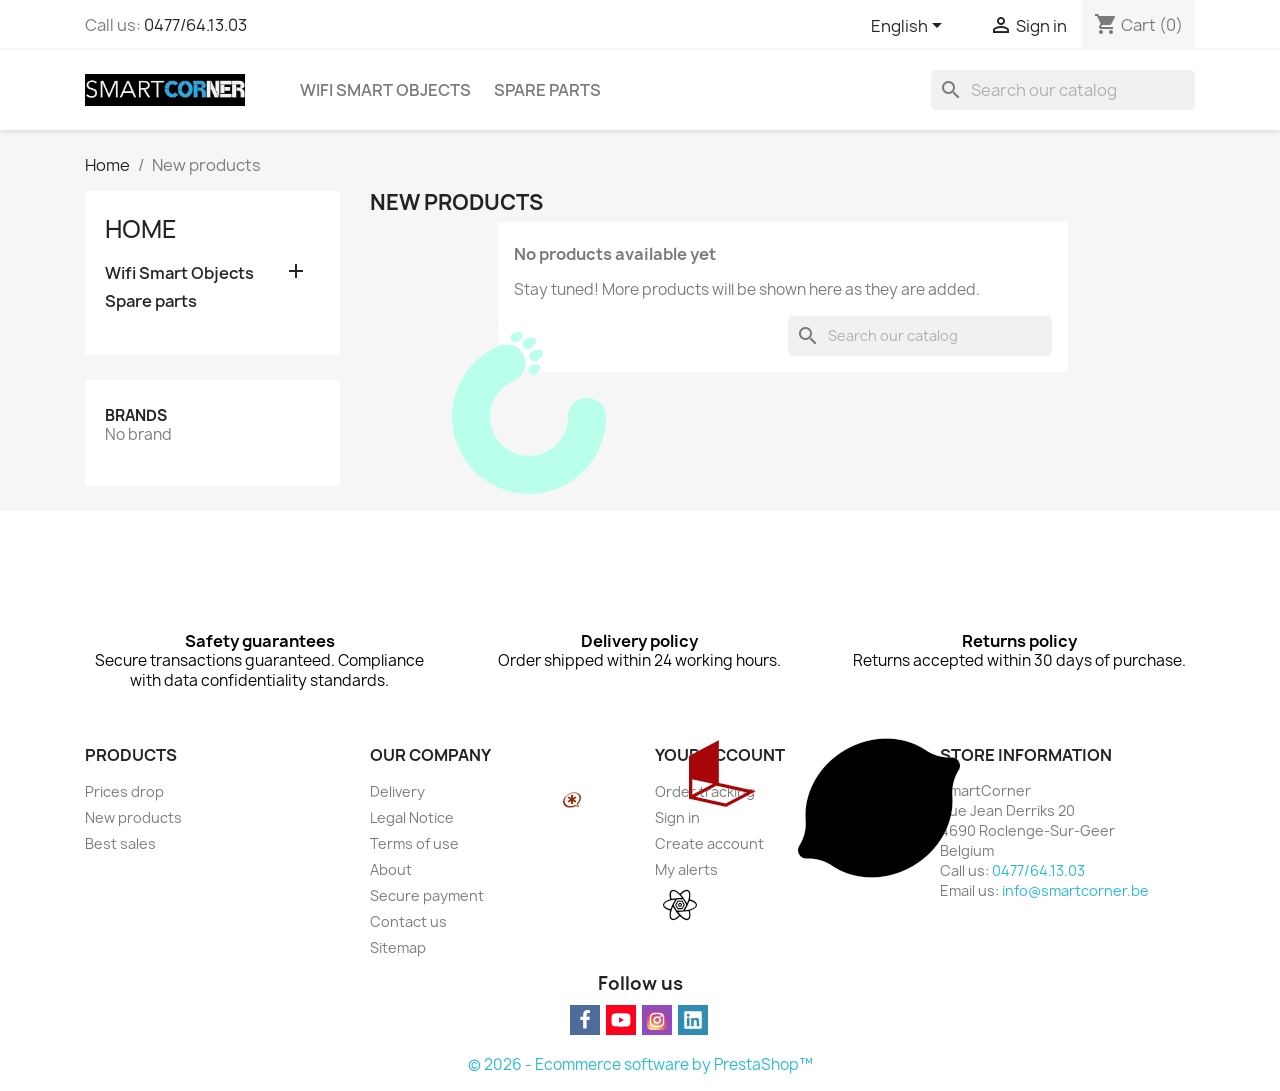 This screenshot has height=1091, width=1280. Describe the element at coordinates (879, 808) in the screenshot. I see `HelloFresh app or website logo` at that location.